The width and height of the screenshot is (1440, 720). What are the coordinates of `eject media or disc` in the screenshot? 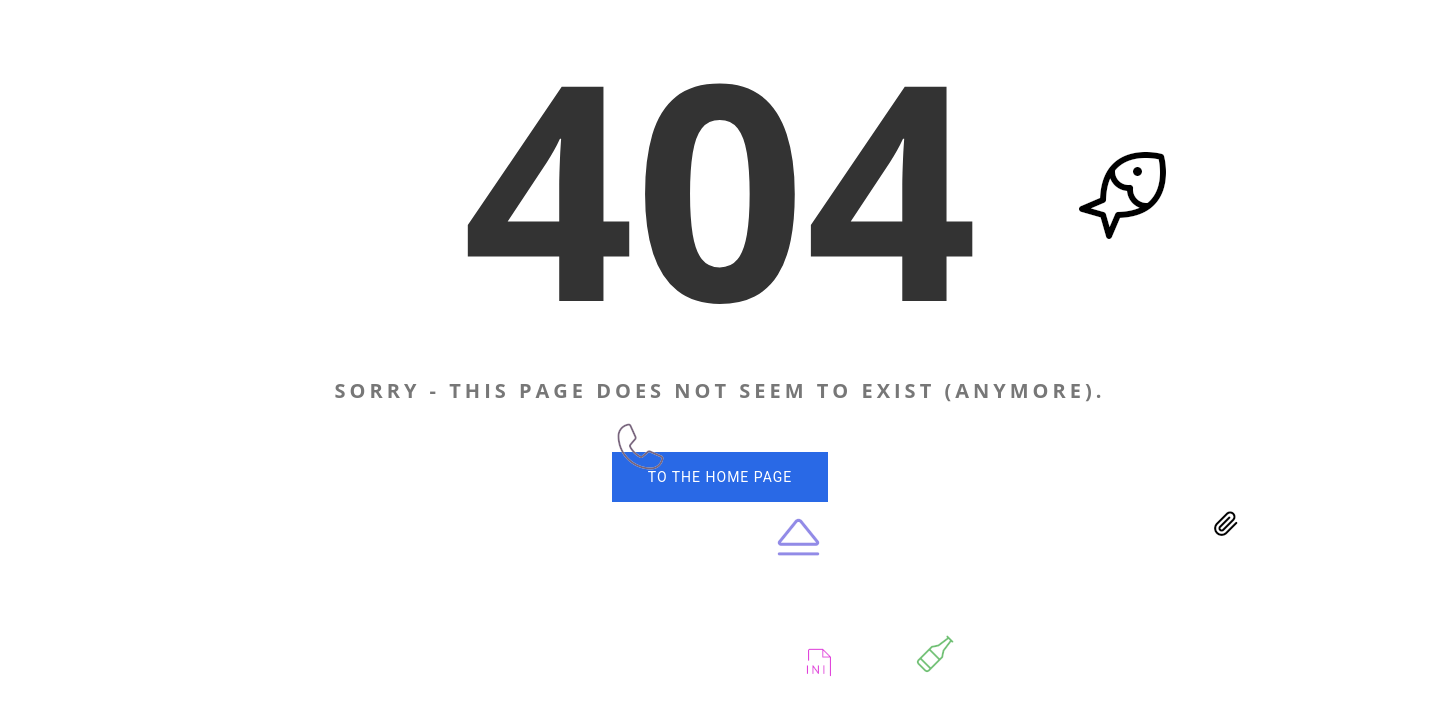 It's located at (798, 539).